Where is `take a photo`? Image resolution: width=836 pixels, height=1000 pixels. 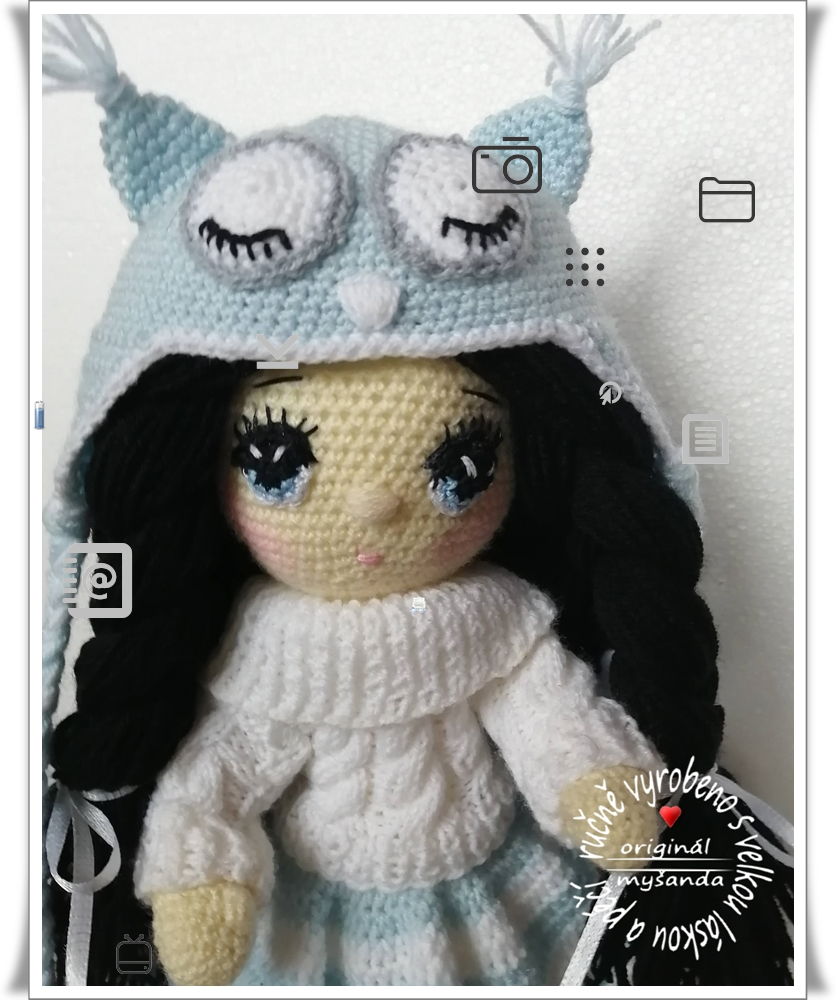
take a photo is located at coordinates (507, 163).